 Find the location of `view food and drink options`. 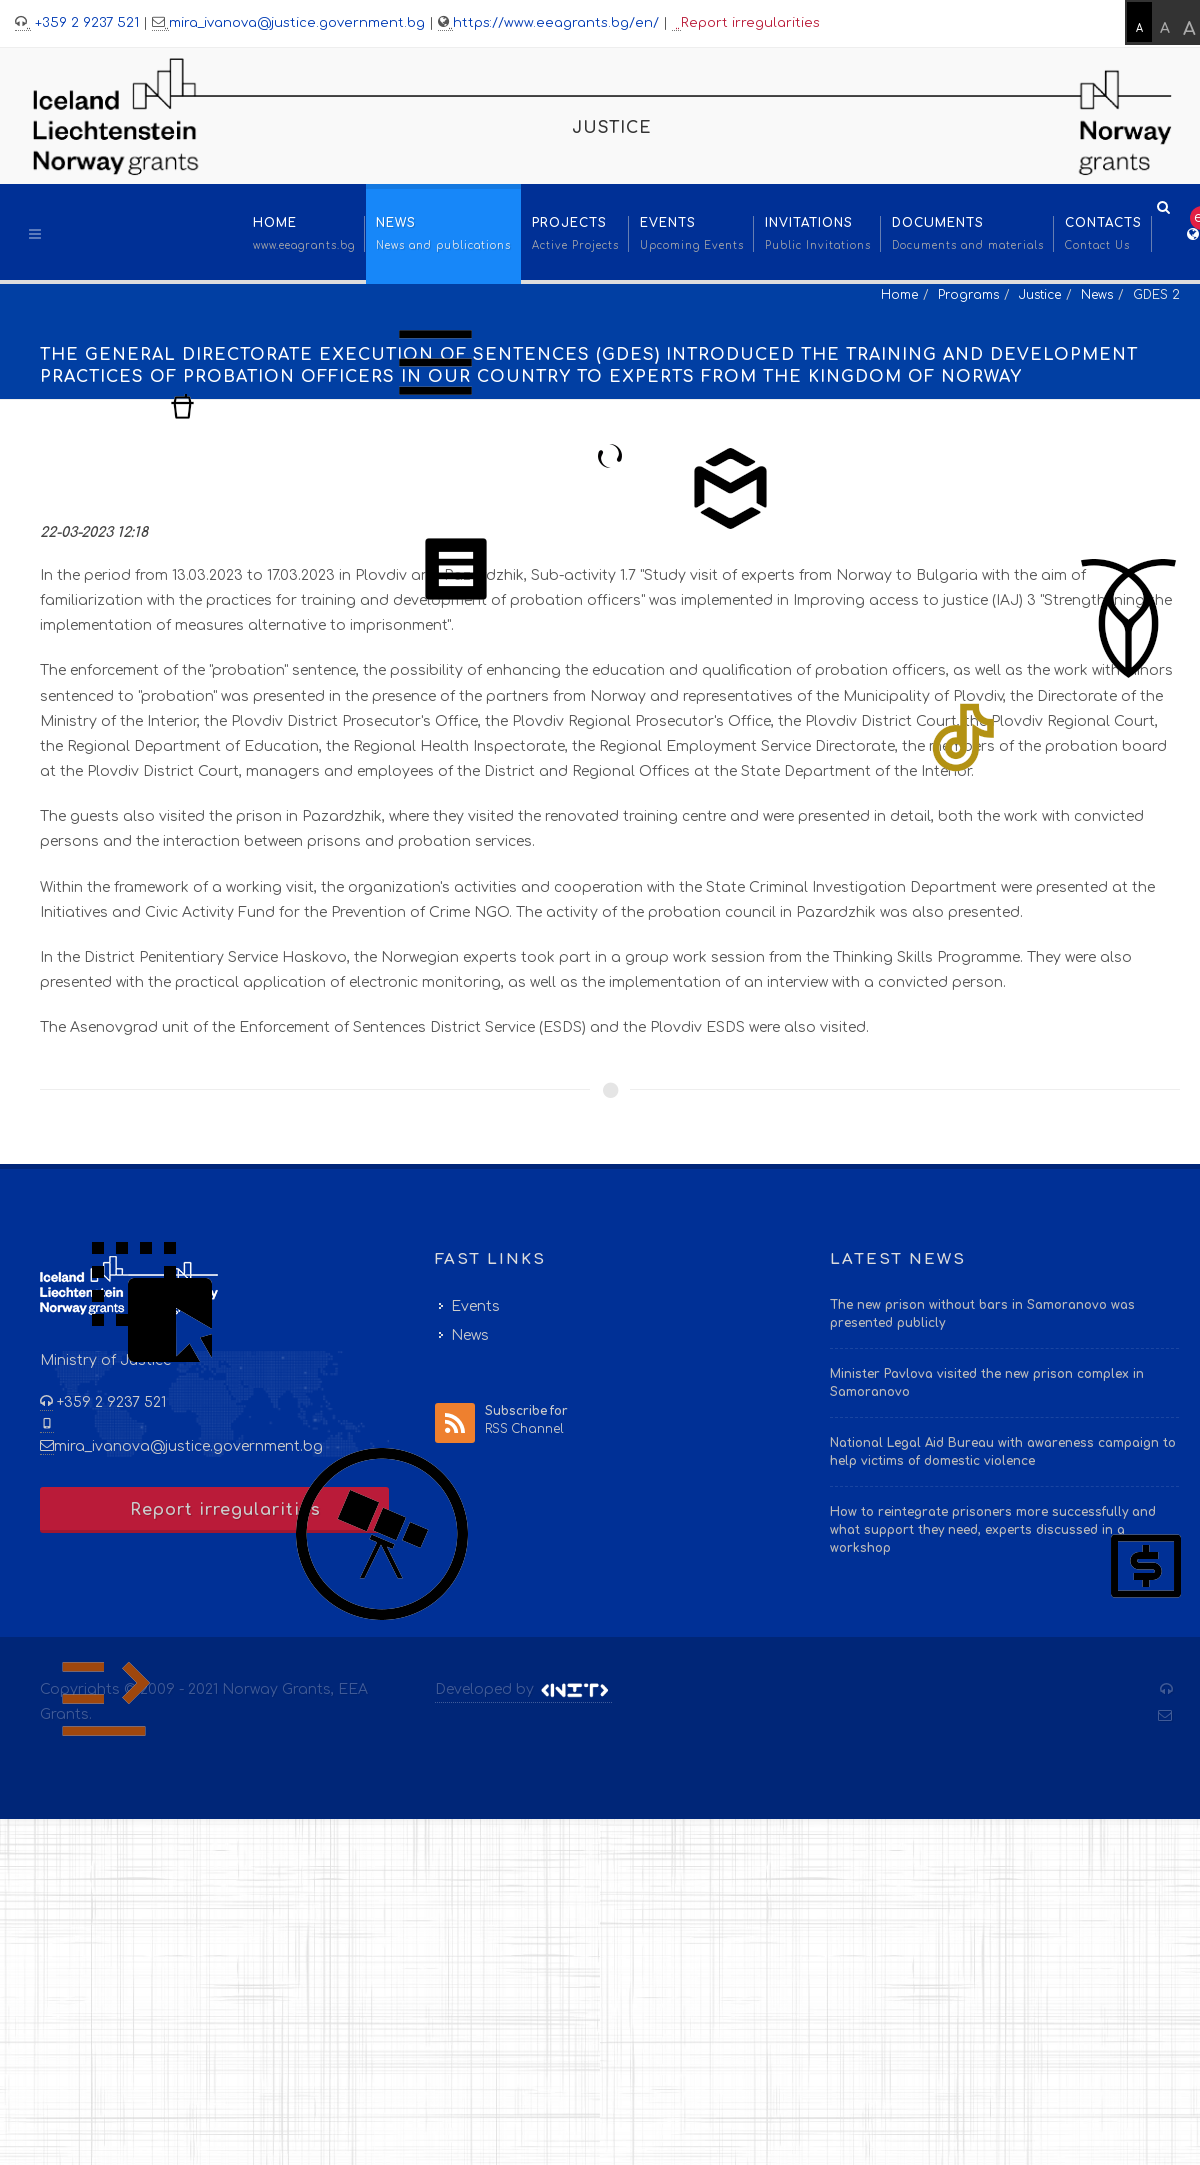

view food and drink options is located at coordinates (182, 407).